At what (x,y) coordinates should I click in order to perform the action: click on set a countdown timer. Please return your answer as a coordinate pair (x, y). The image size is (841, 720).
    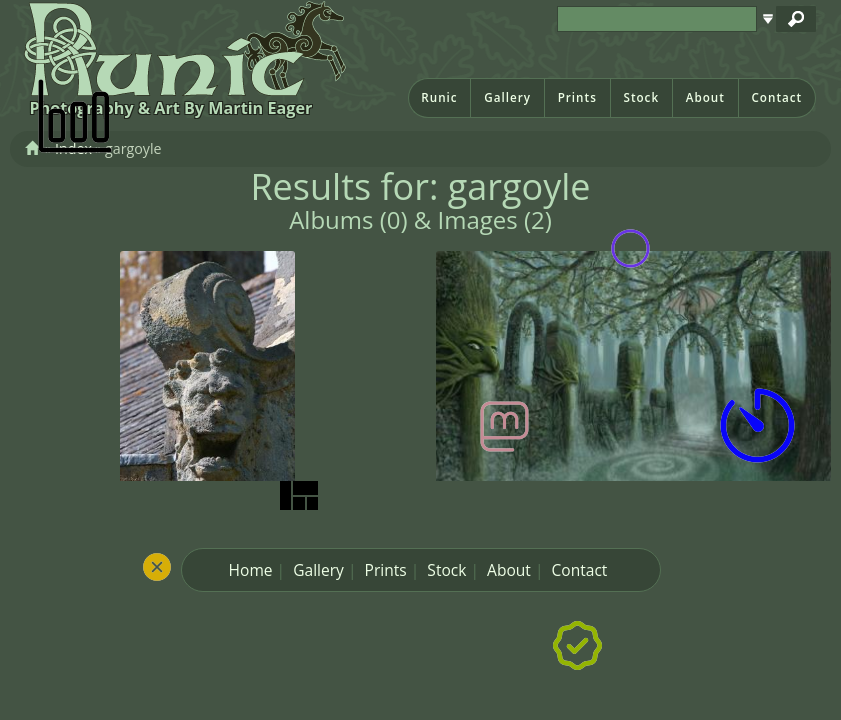
    Looking at the image, I should click on (757, 425).